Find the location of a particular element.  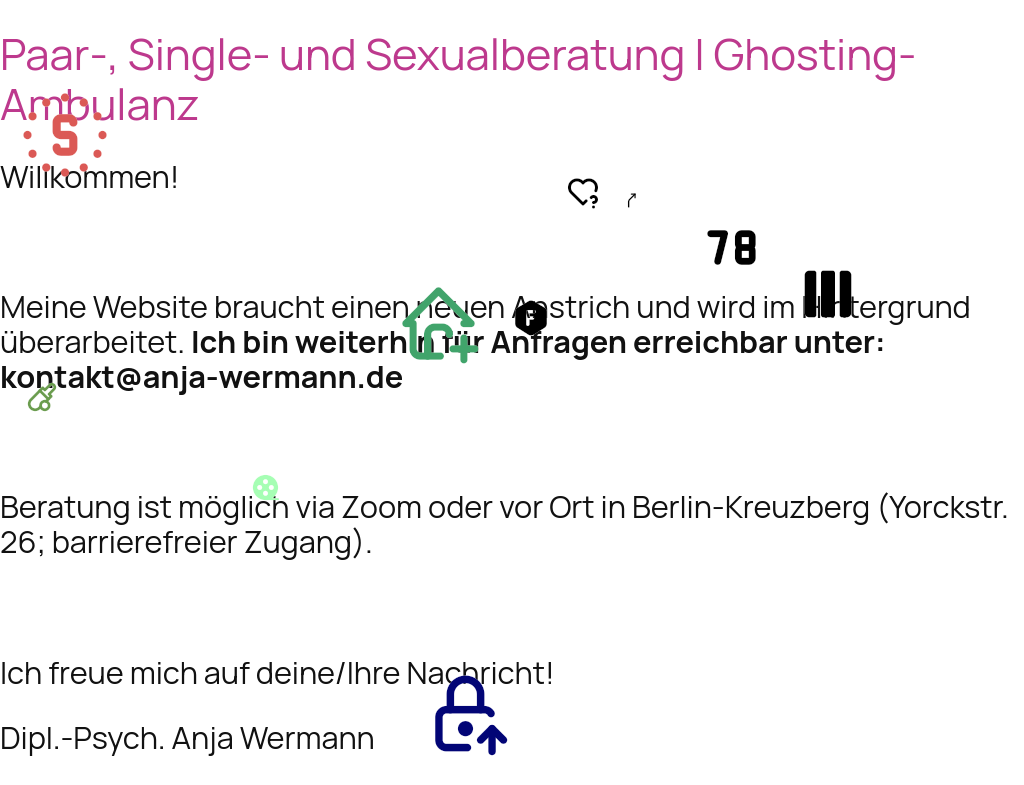

indicates a file or item starting with the letter F is located at coordinates (531, 318).